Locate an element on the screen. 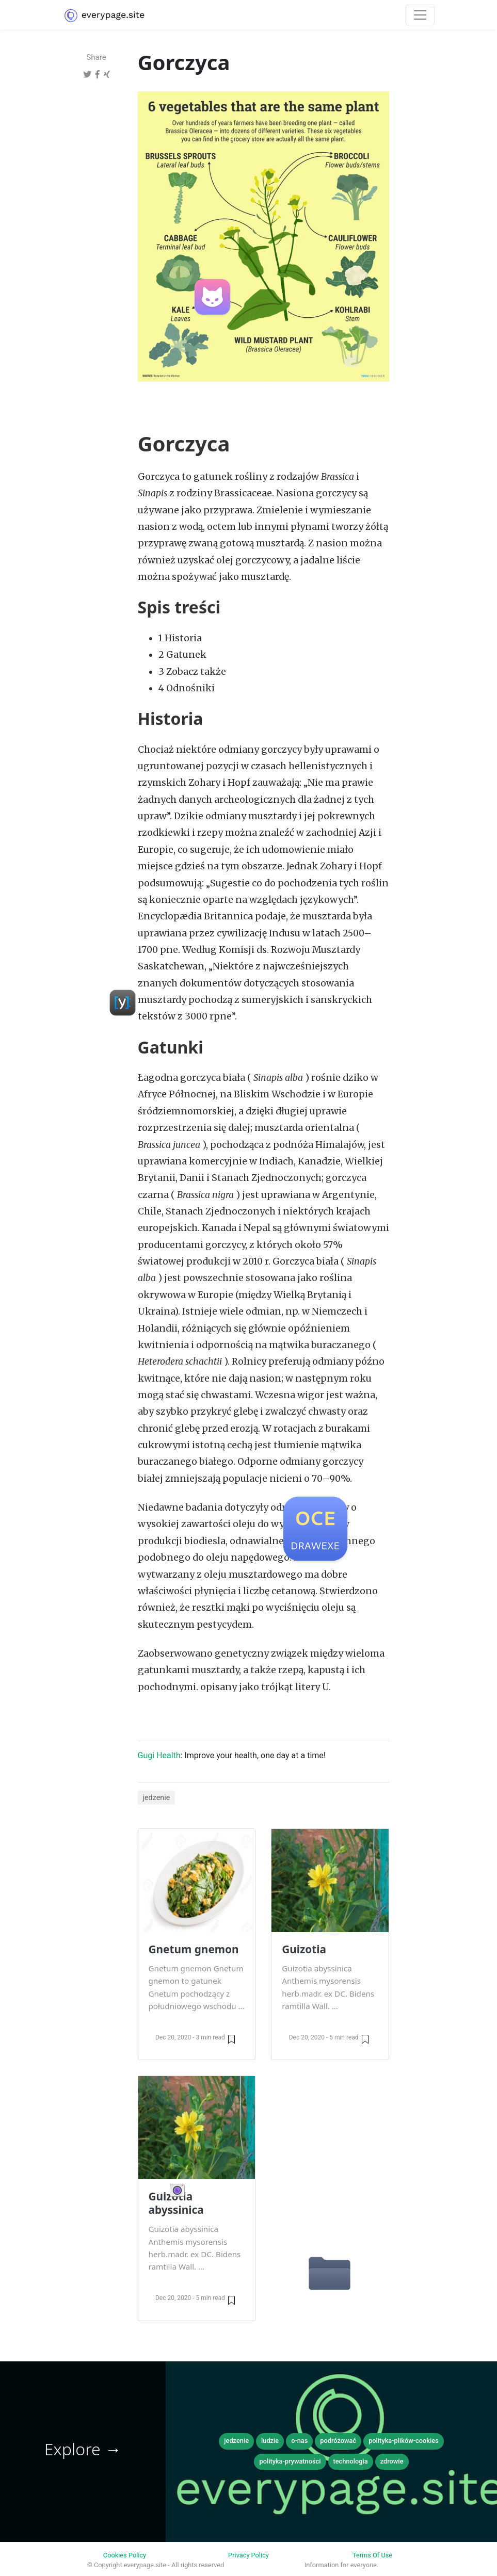 Image resolution: width=497 pixels, height=2576 pixels. open the camera app is located at coordinates (177, 2190).